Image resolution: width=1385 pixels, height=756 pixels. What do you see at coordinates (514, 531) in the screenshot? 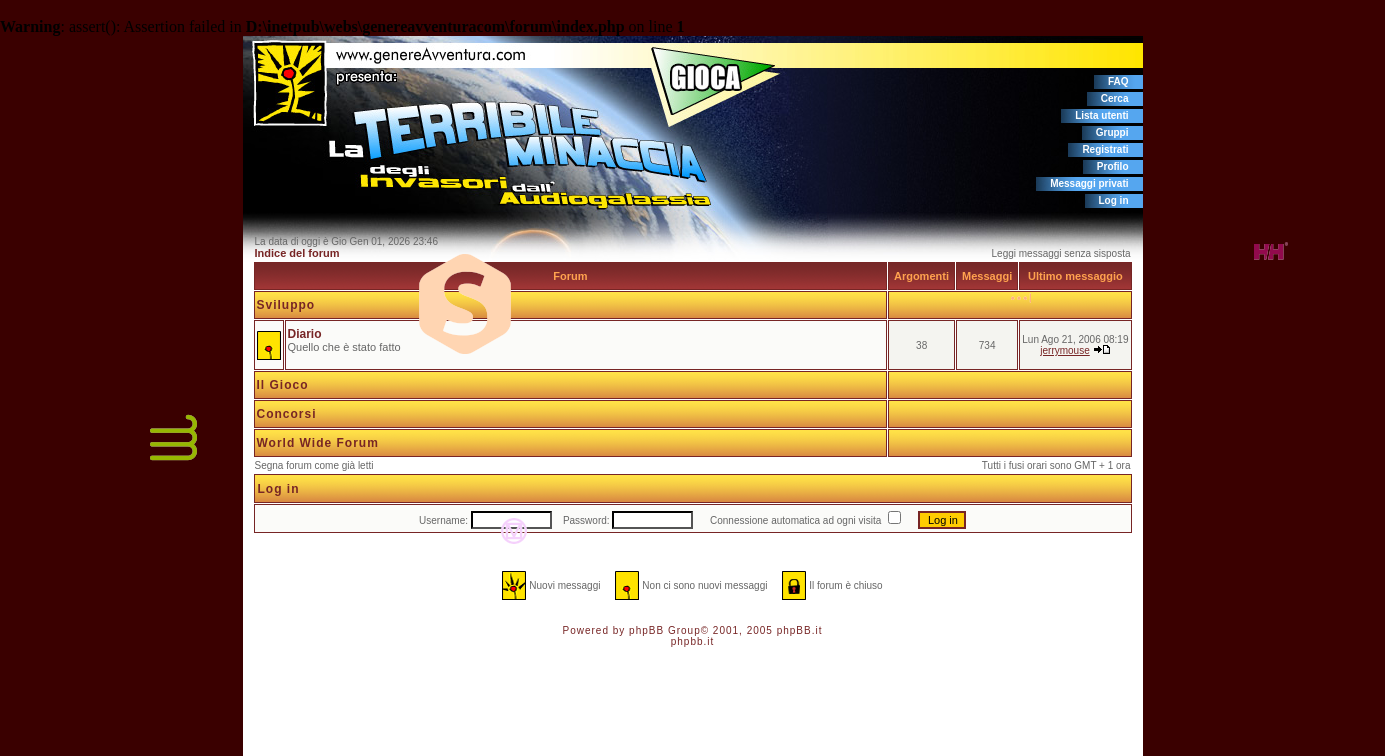
I see `material design brand logo` at bounding box center [514, 531].